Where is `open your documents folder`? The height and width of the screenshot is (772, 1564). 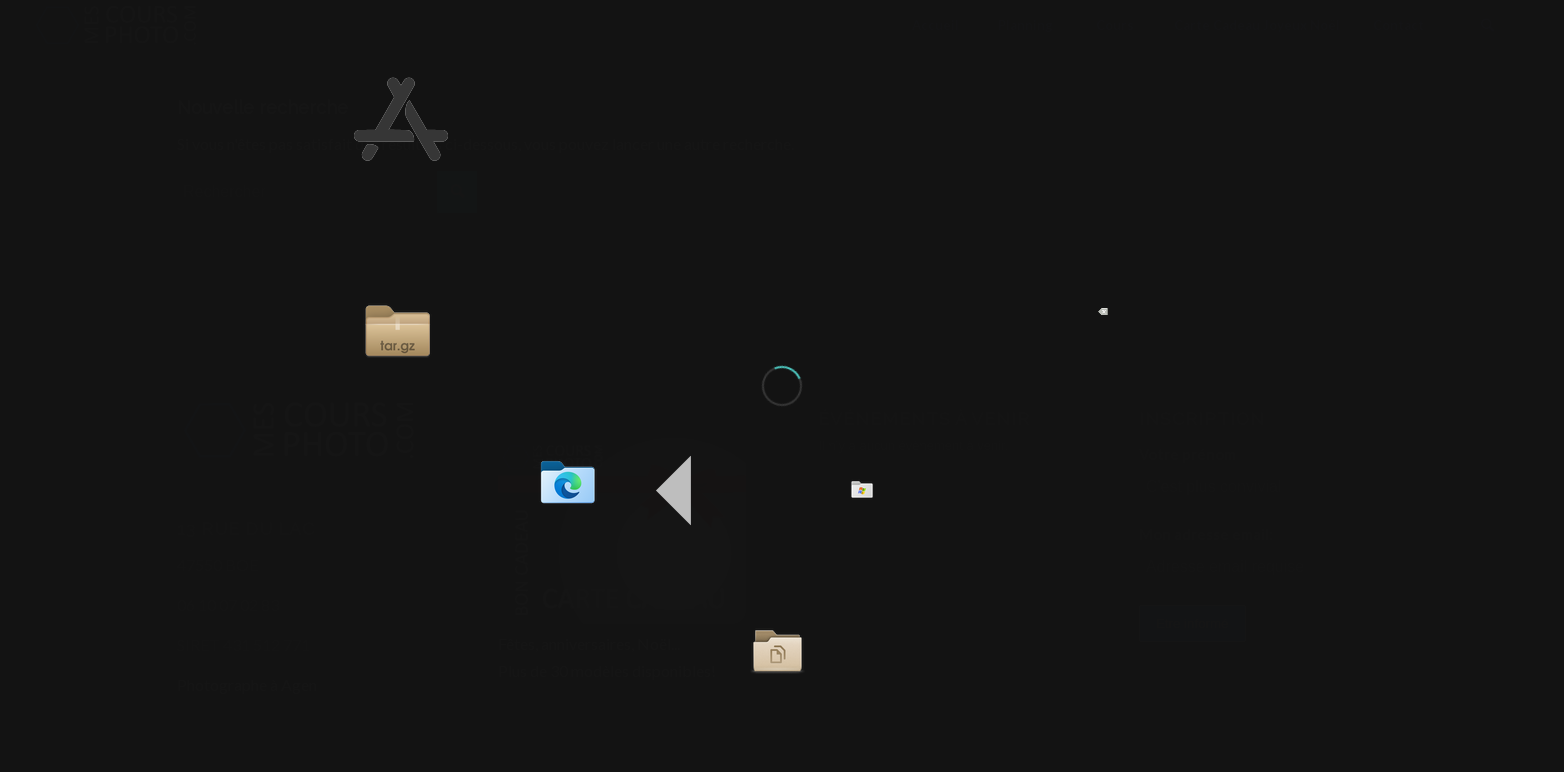 open your documents folder is located at coordinates (777, 653).